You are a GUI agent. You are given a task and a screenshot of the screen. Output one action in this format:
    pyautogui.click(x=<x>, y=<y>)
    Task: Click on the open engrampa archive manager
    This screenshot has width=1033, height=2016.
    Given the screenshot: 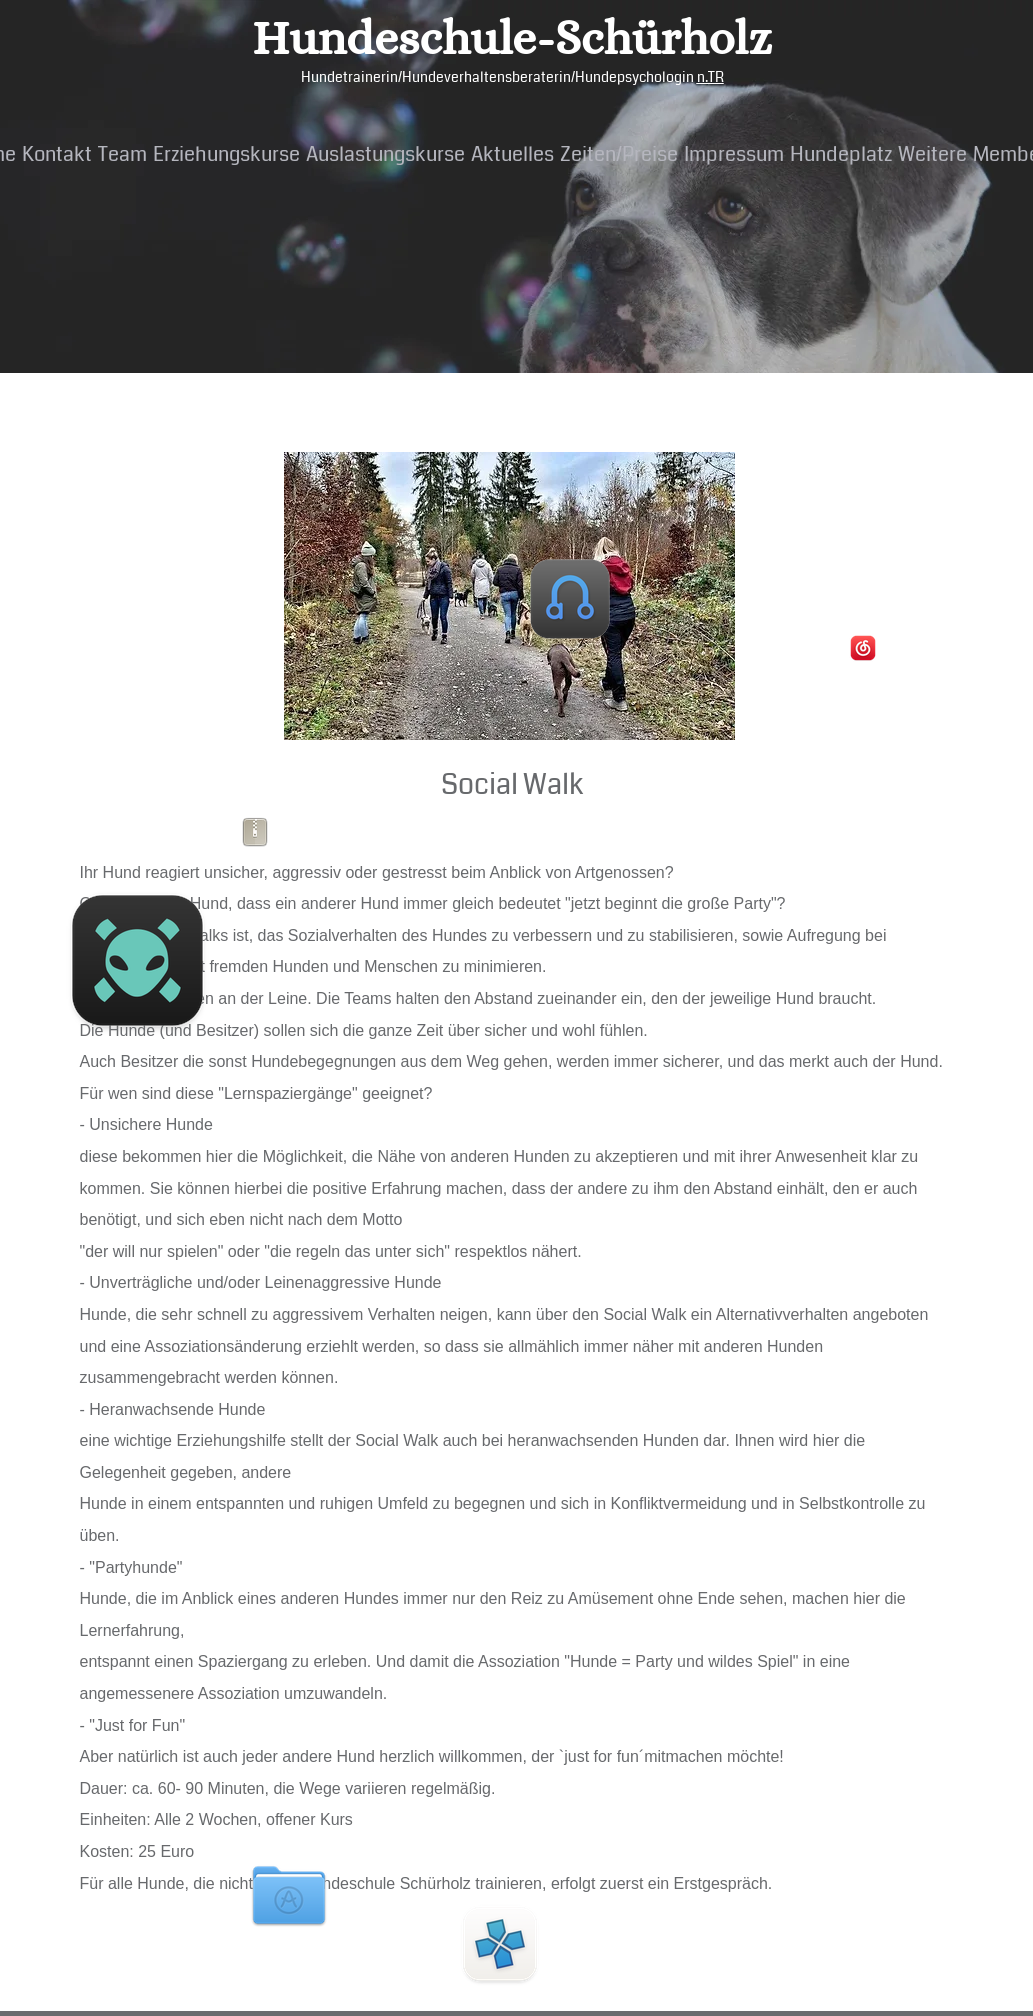 What is the action you would take?
    pyautogui.click(x=255, y=832)
    